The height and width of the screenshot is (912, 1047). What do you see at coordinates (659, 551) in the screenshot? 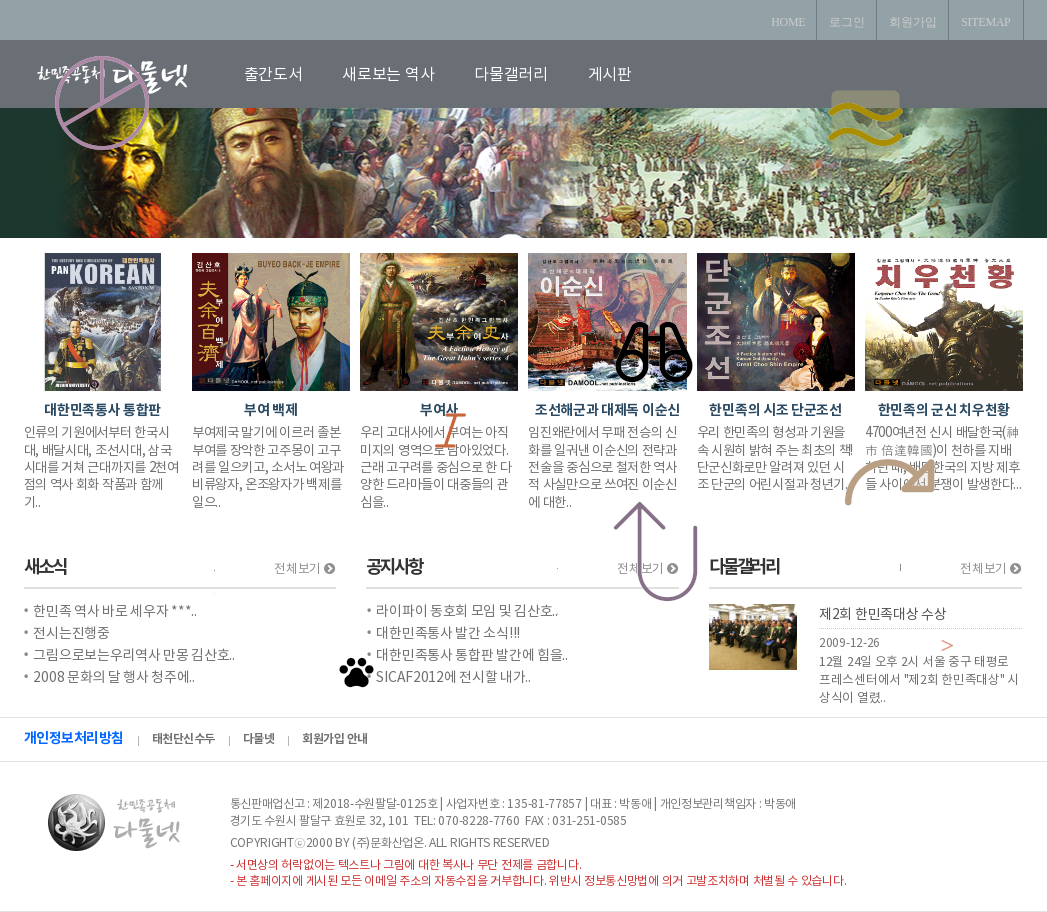
I see `go back or return to previous screen` at bounding box center [659, 551].